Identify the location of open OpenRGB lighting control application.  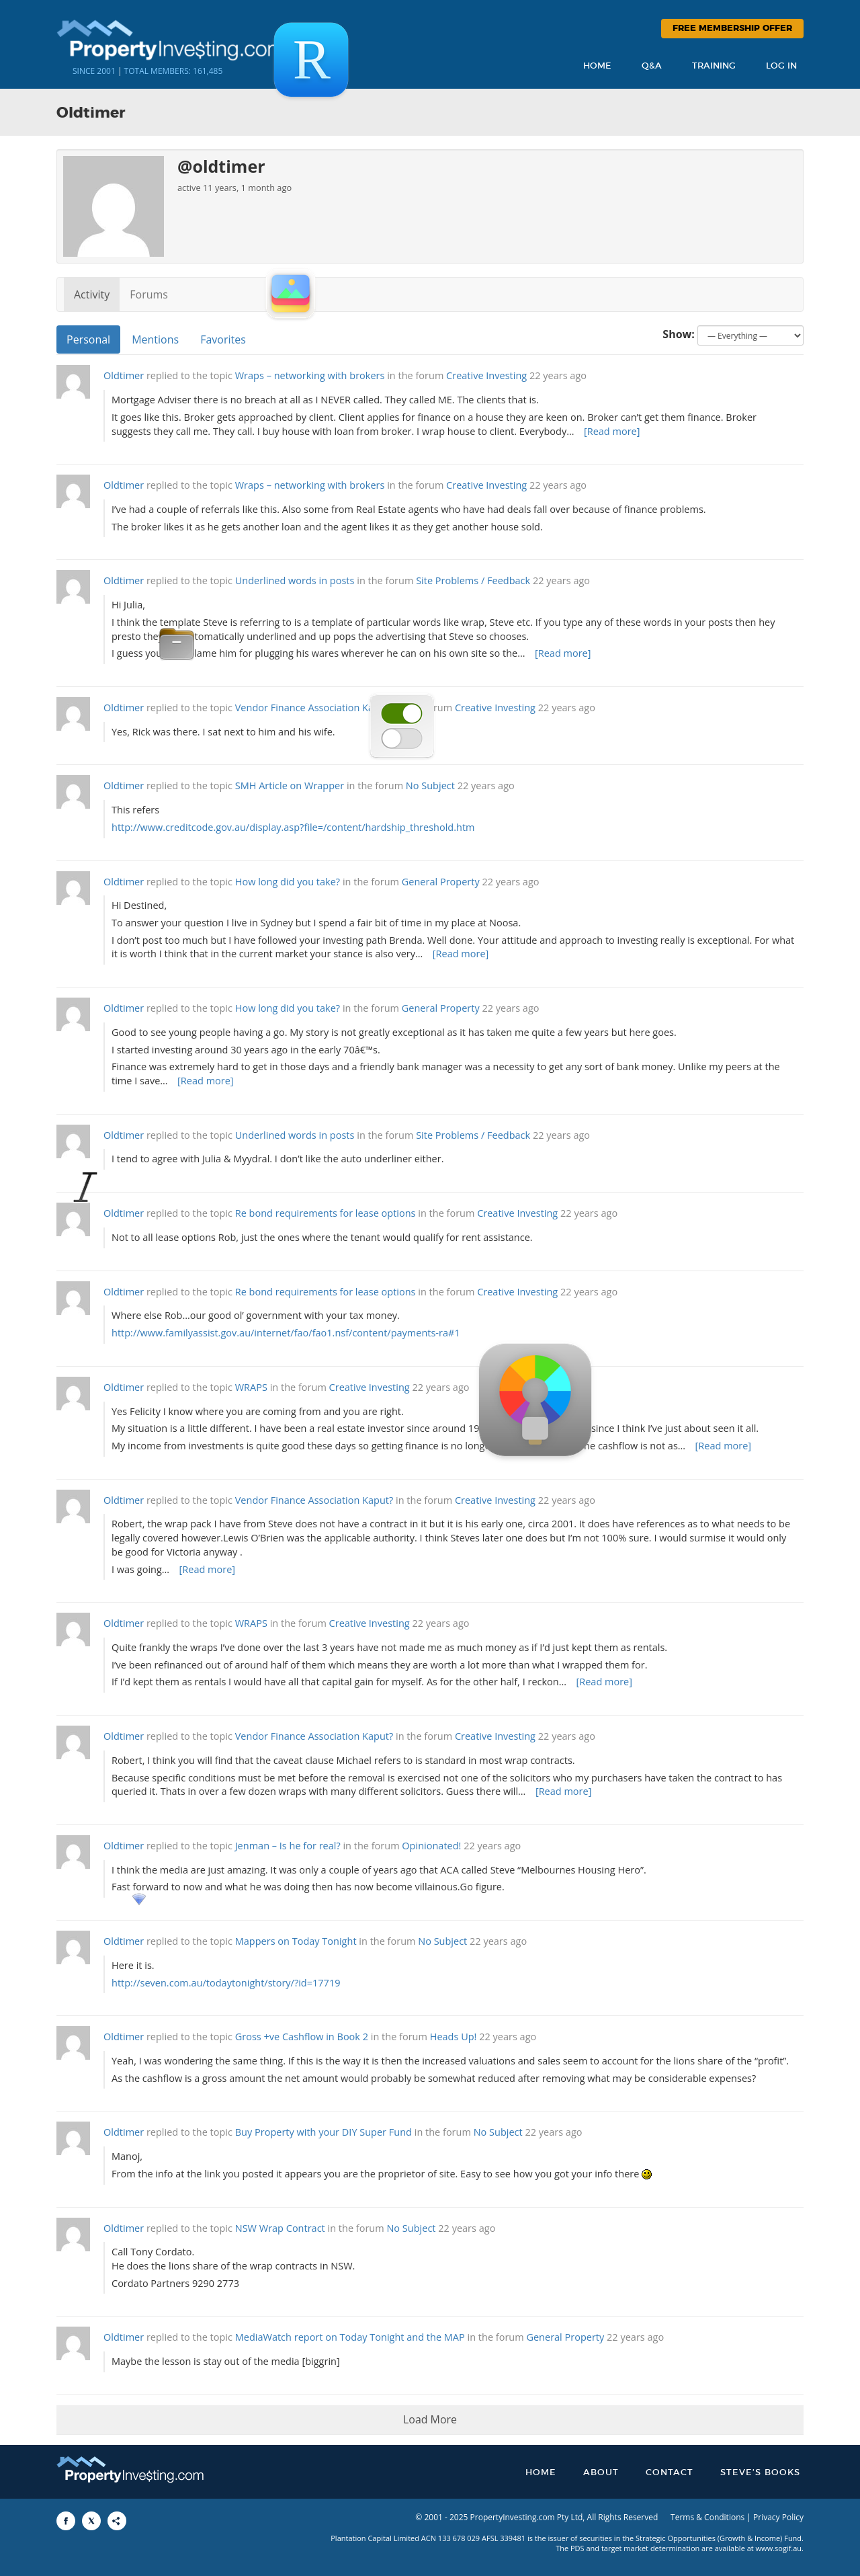
(535, 1400).